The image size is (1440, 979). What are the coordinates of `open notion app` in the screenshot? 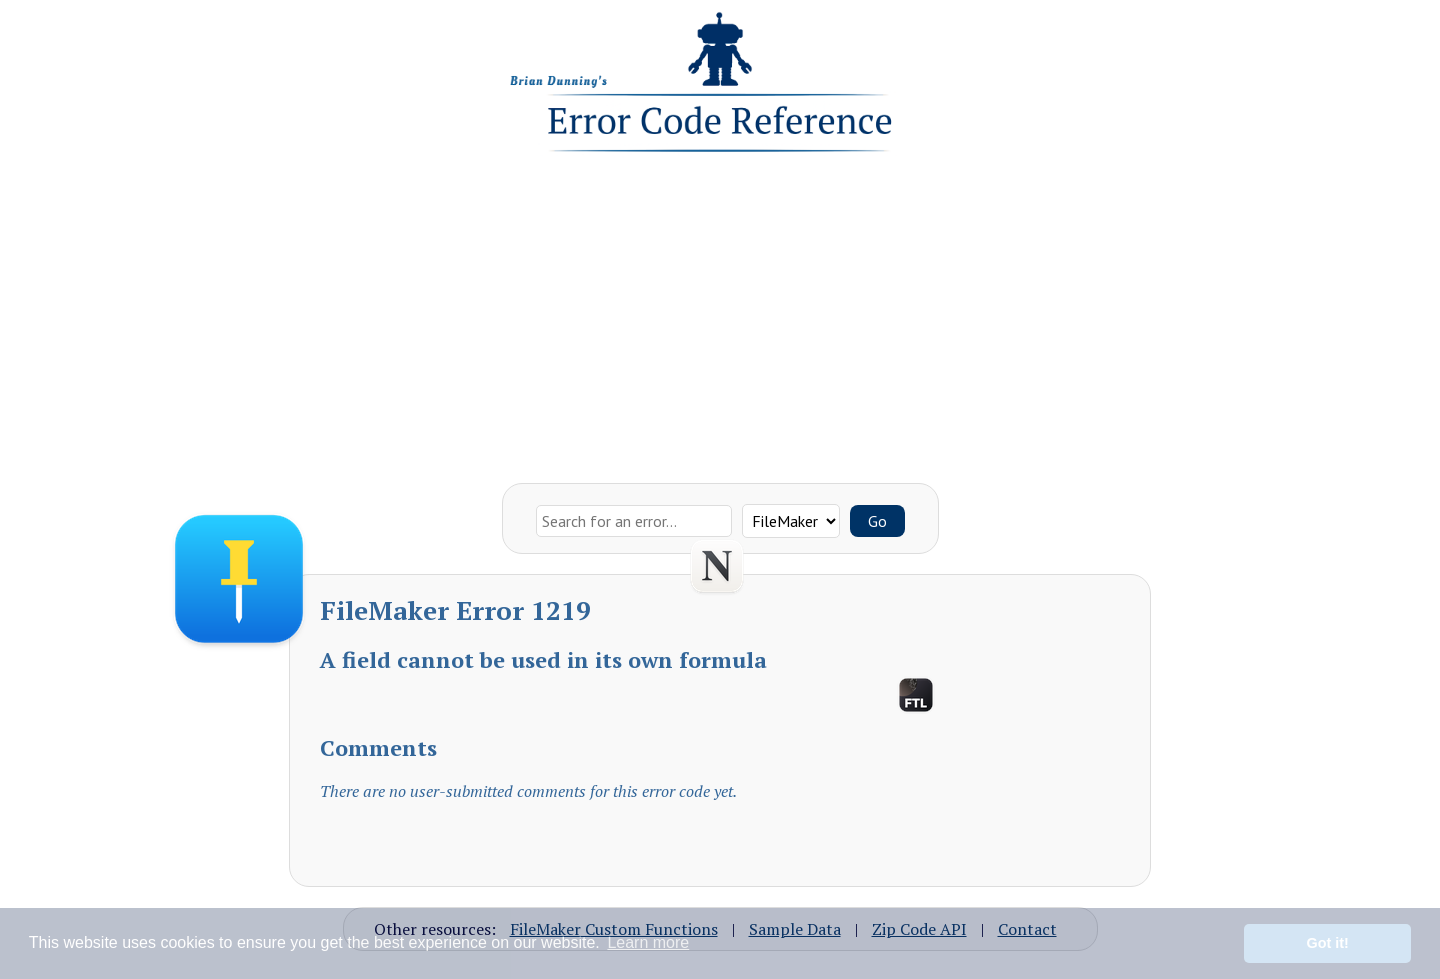 It's located at (717, 566).